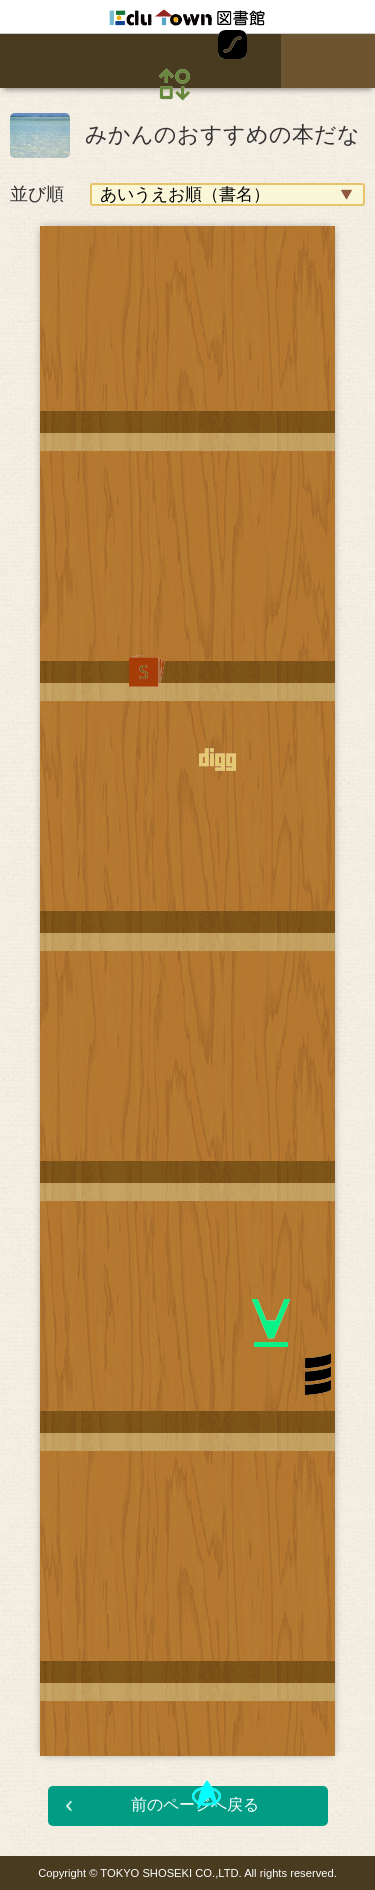  What do you see at coordinates (271, 1323) in the screenshot?
I see `visit viblo platform` at bounding box center [271, 1323].